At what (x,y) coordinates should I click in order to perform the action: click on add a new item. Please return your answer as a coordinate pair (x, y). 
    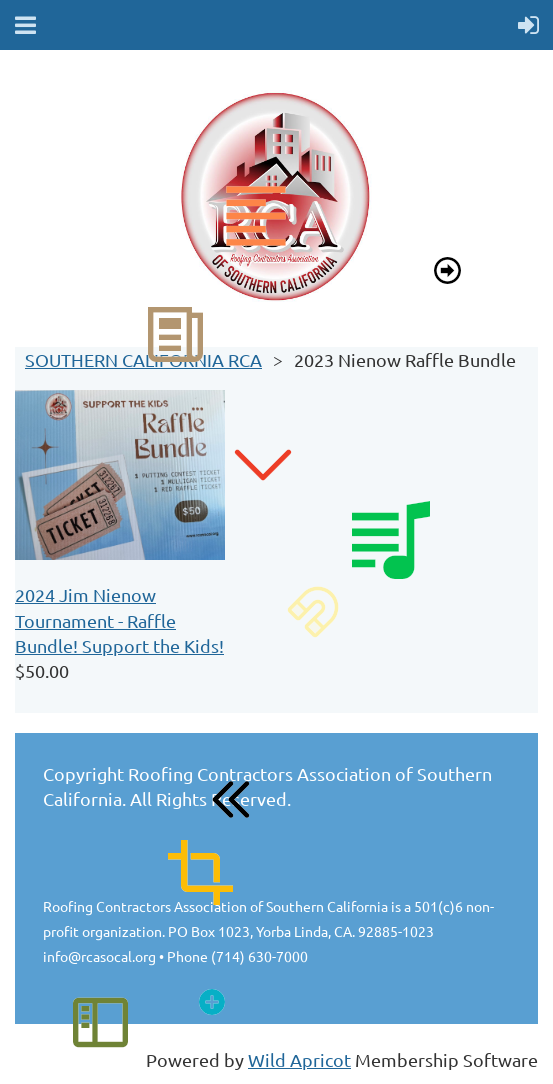
    Looking at the image, I should click on (212, 1002).